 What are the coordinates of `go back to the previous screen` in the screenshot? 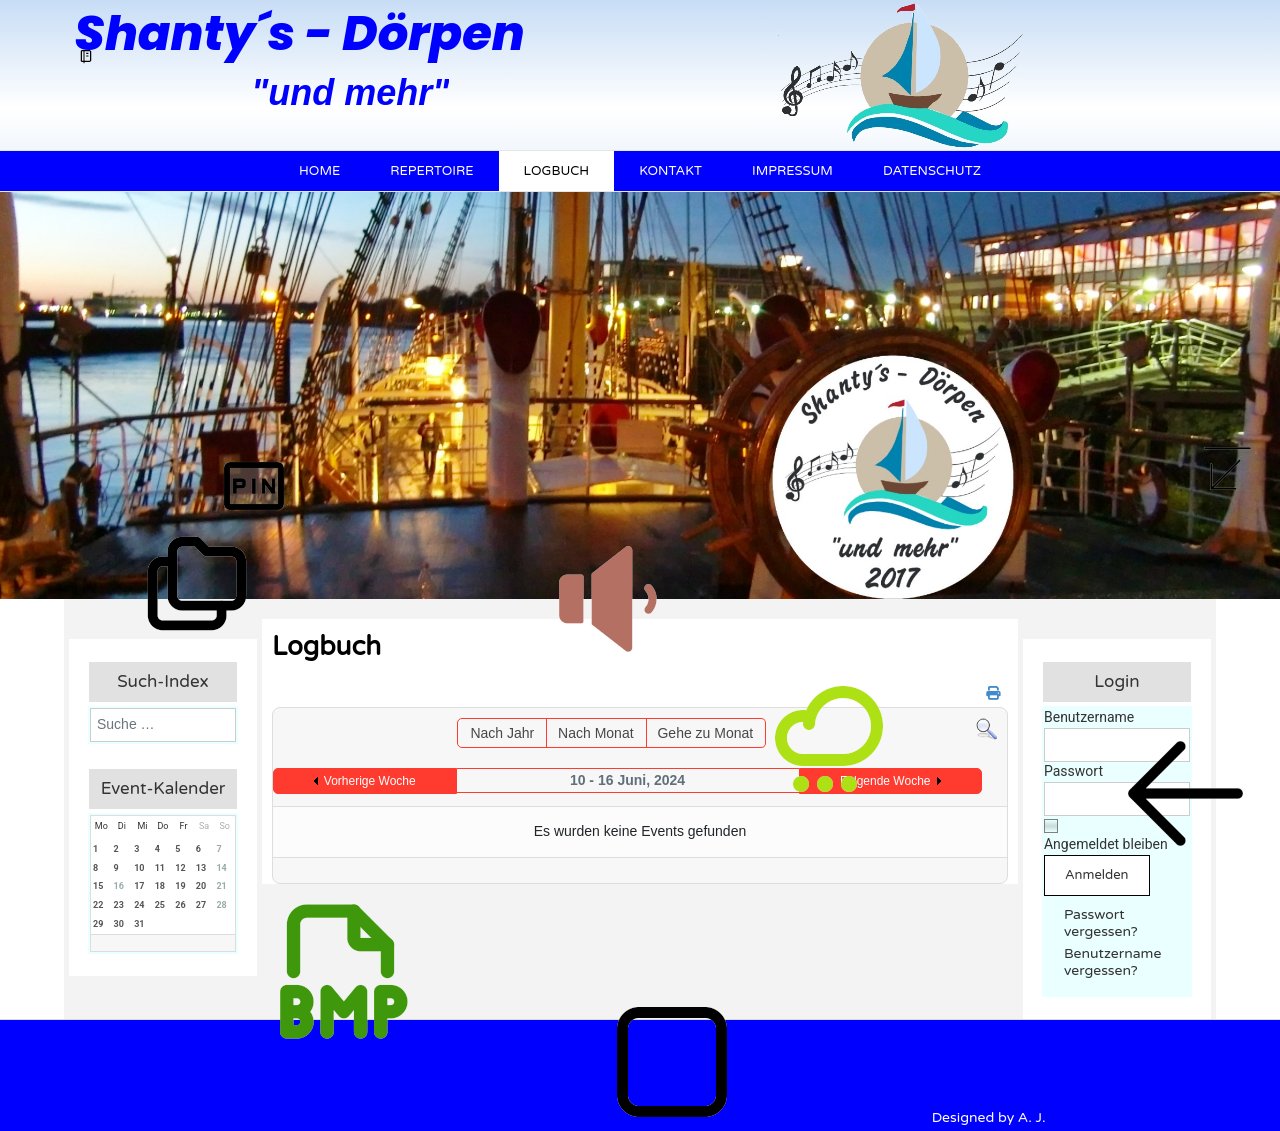 It's located at (1185, 793).